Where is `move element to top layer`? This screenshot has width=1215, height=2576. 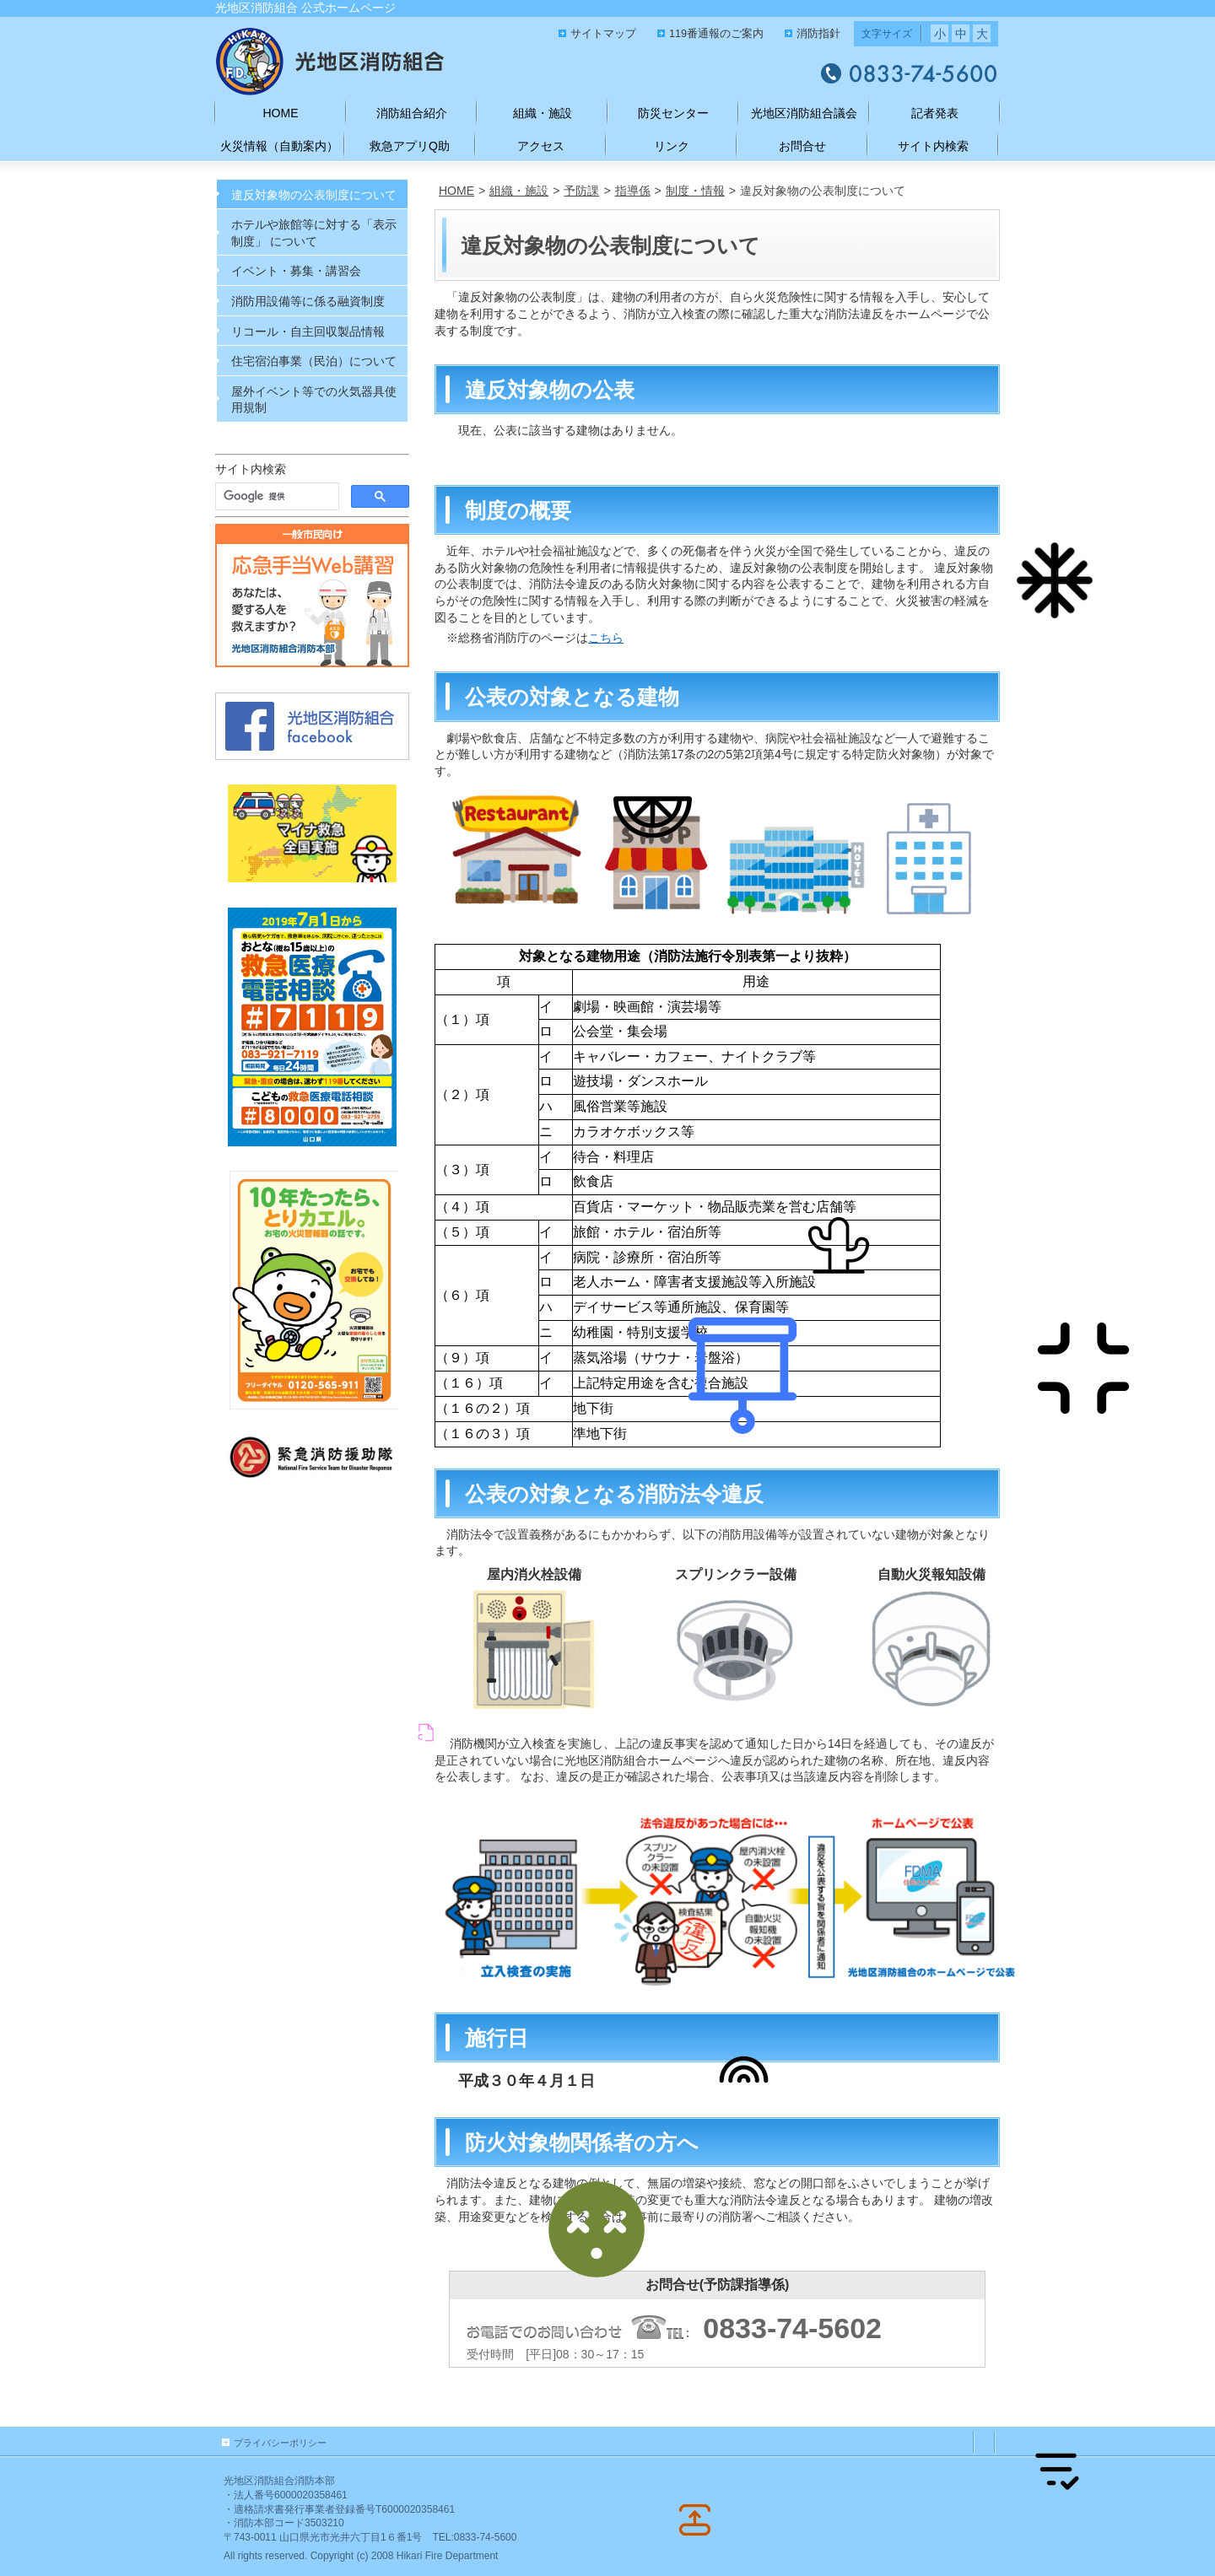 move element to top layer is located at coordinates (694, 2519).